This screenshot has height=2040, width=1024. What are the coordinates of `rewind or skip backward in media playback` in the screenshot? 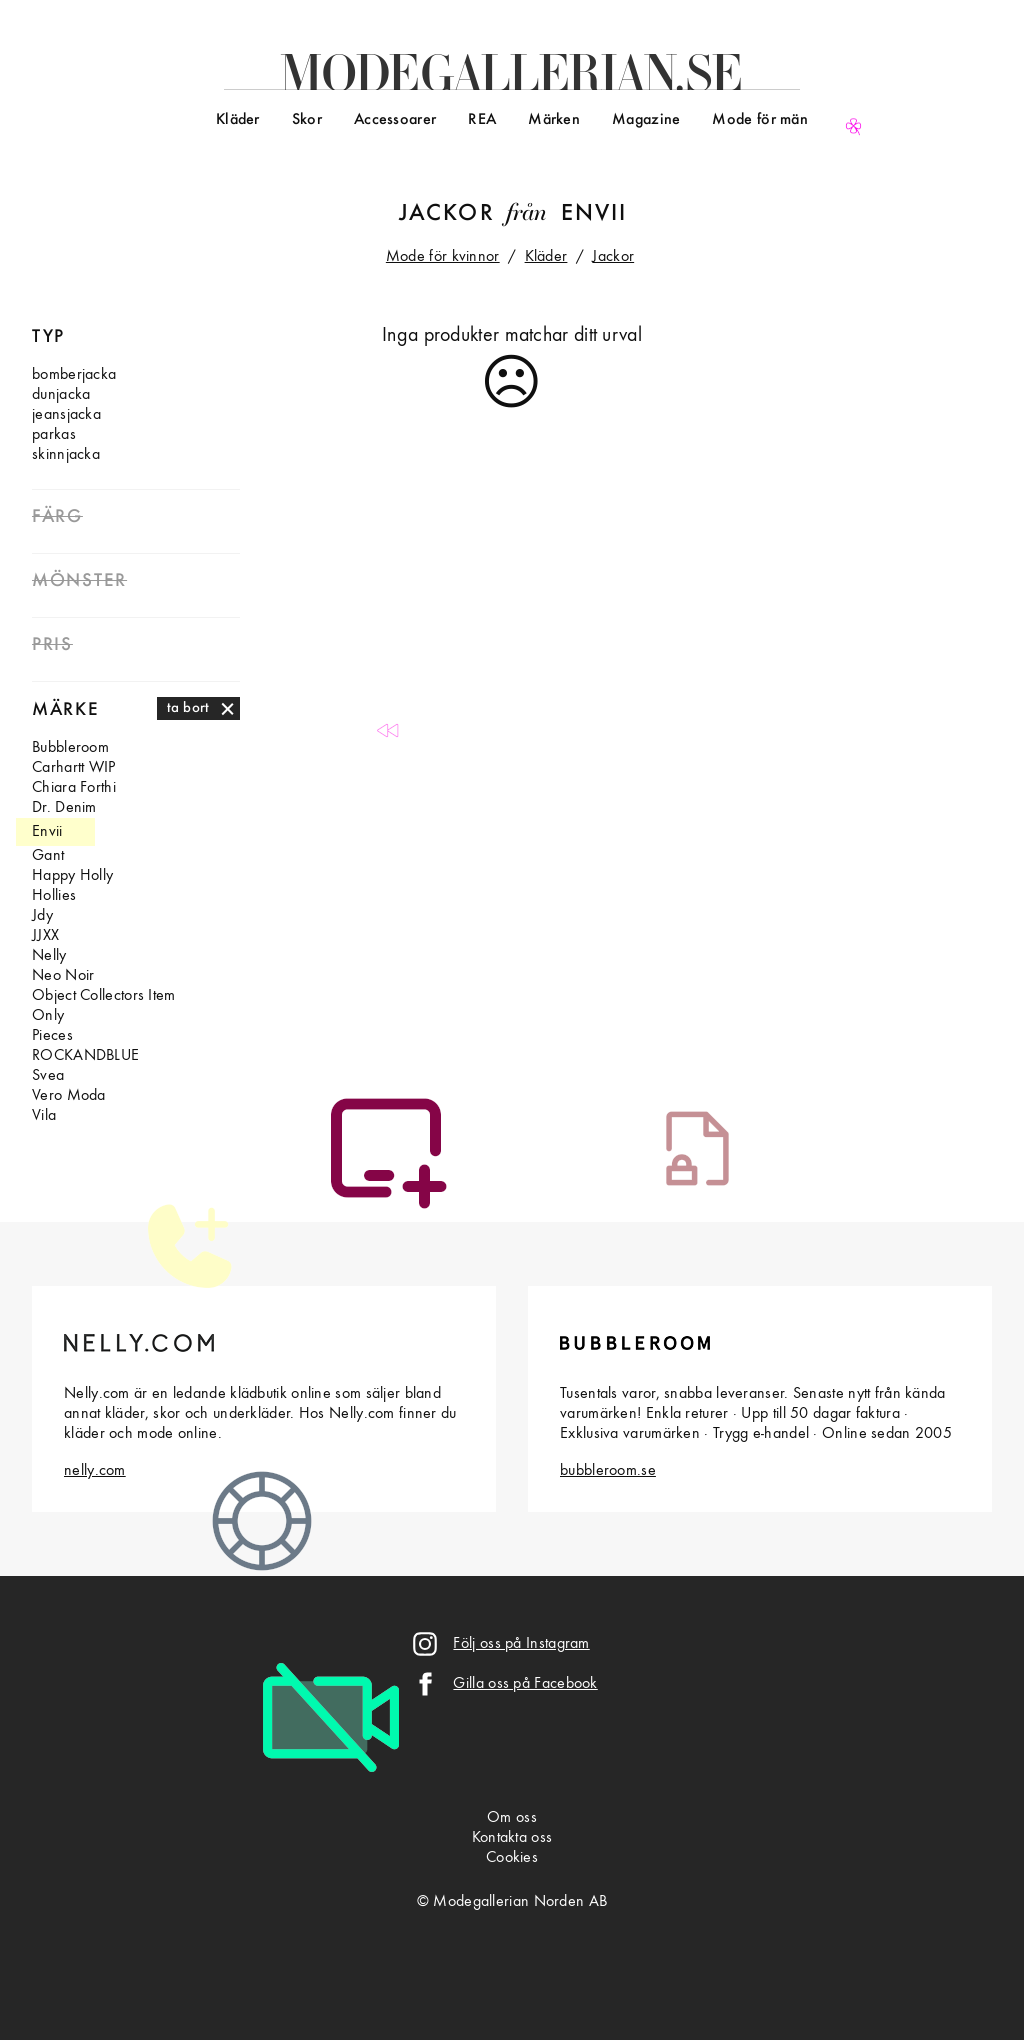 It's located at (388, 730).